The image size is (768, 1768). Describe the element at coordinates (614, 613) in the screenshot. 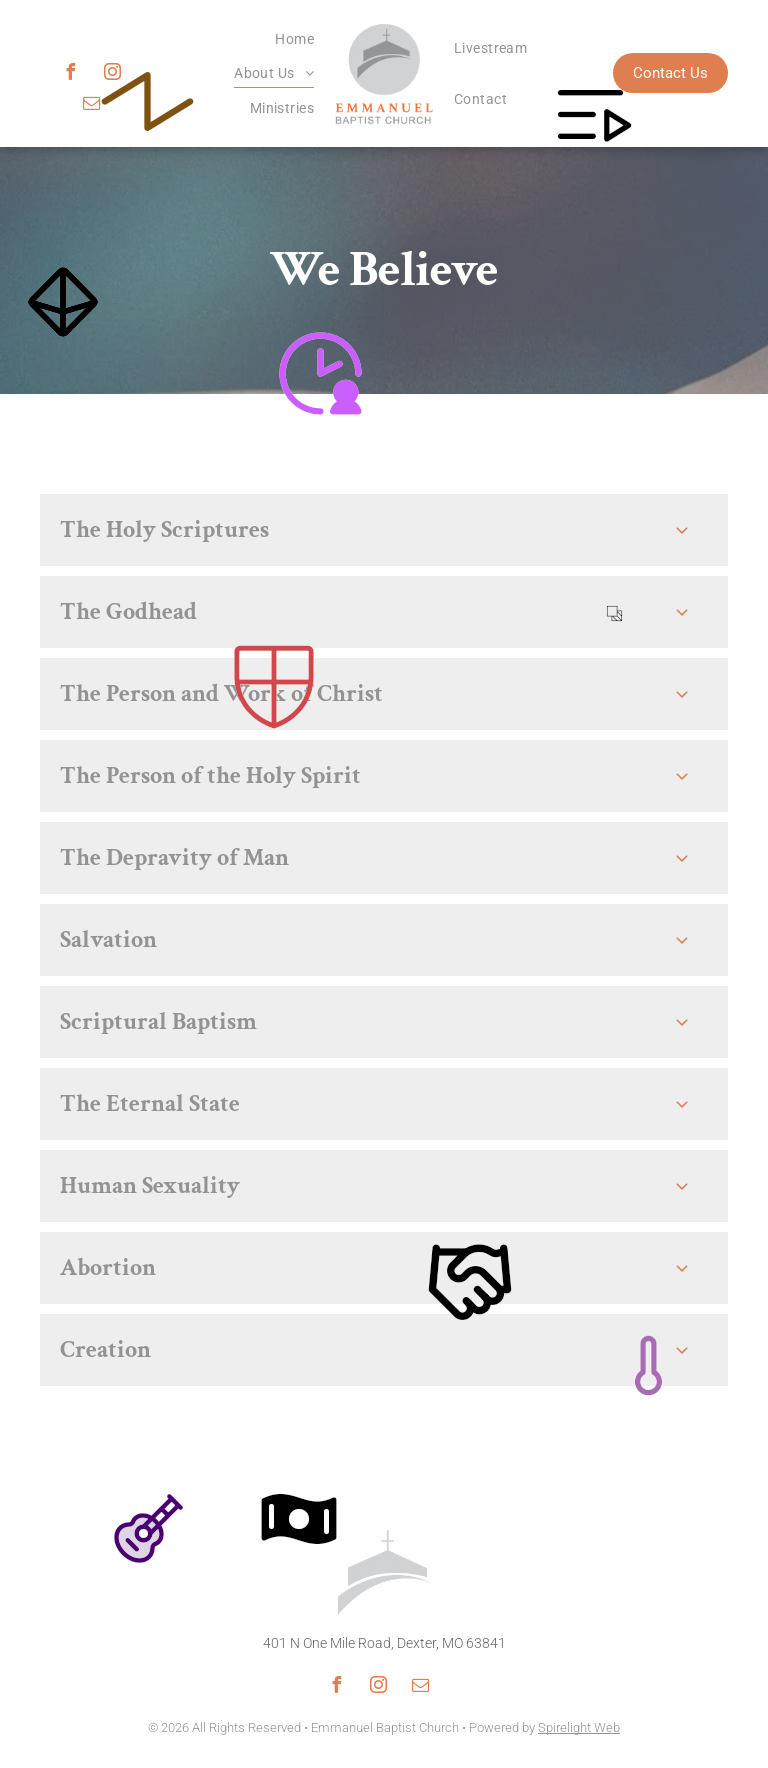

I see `remove or subtract a selected item` at that location.